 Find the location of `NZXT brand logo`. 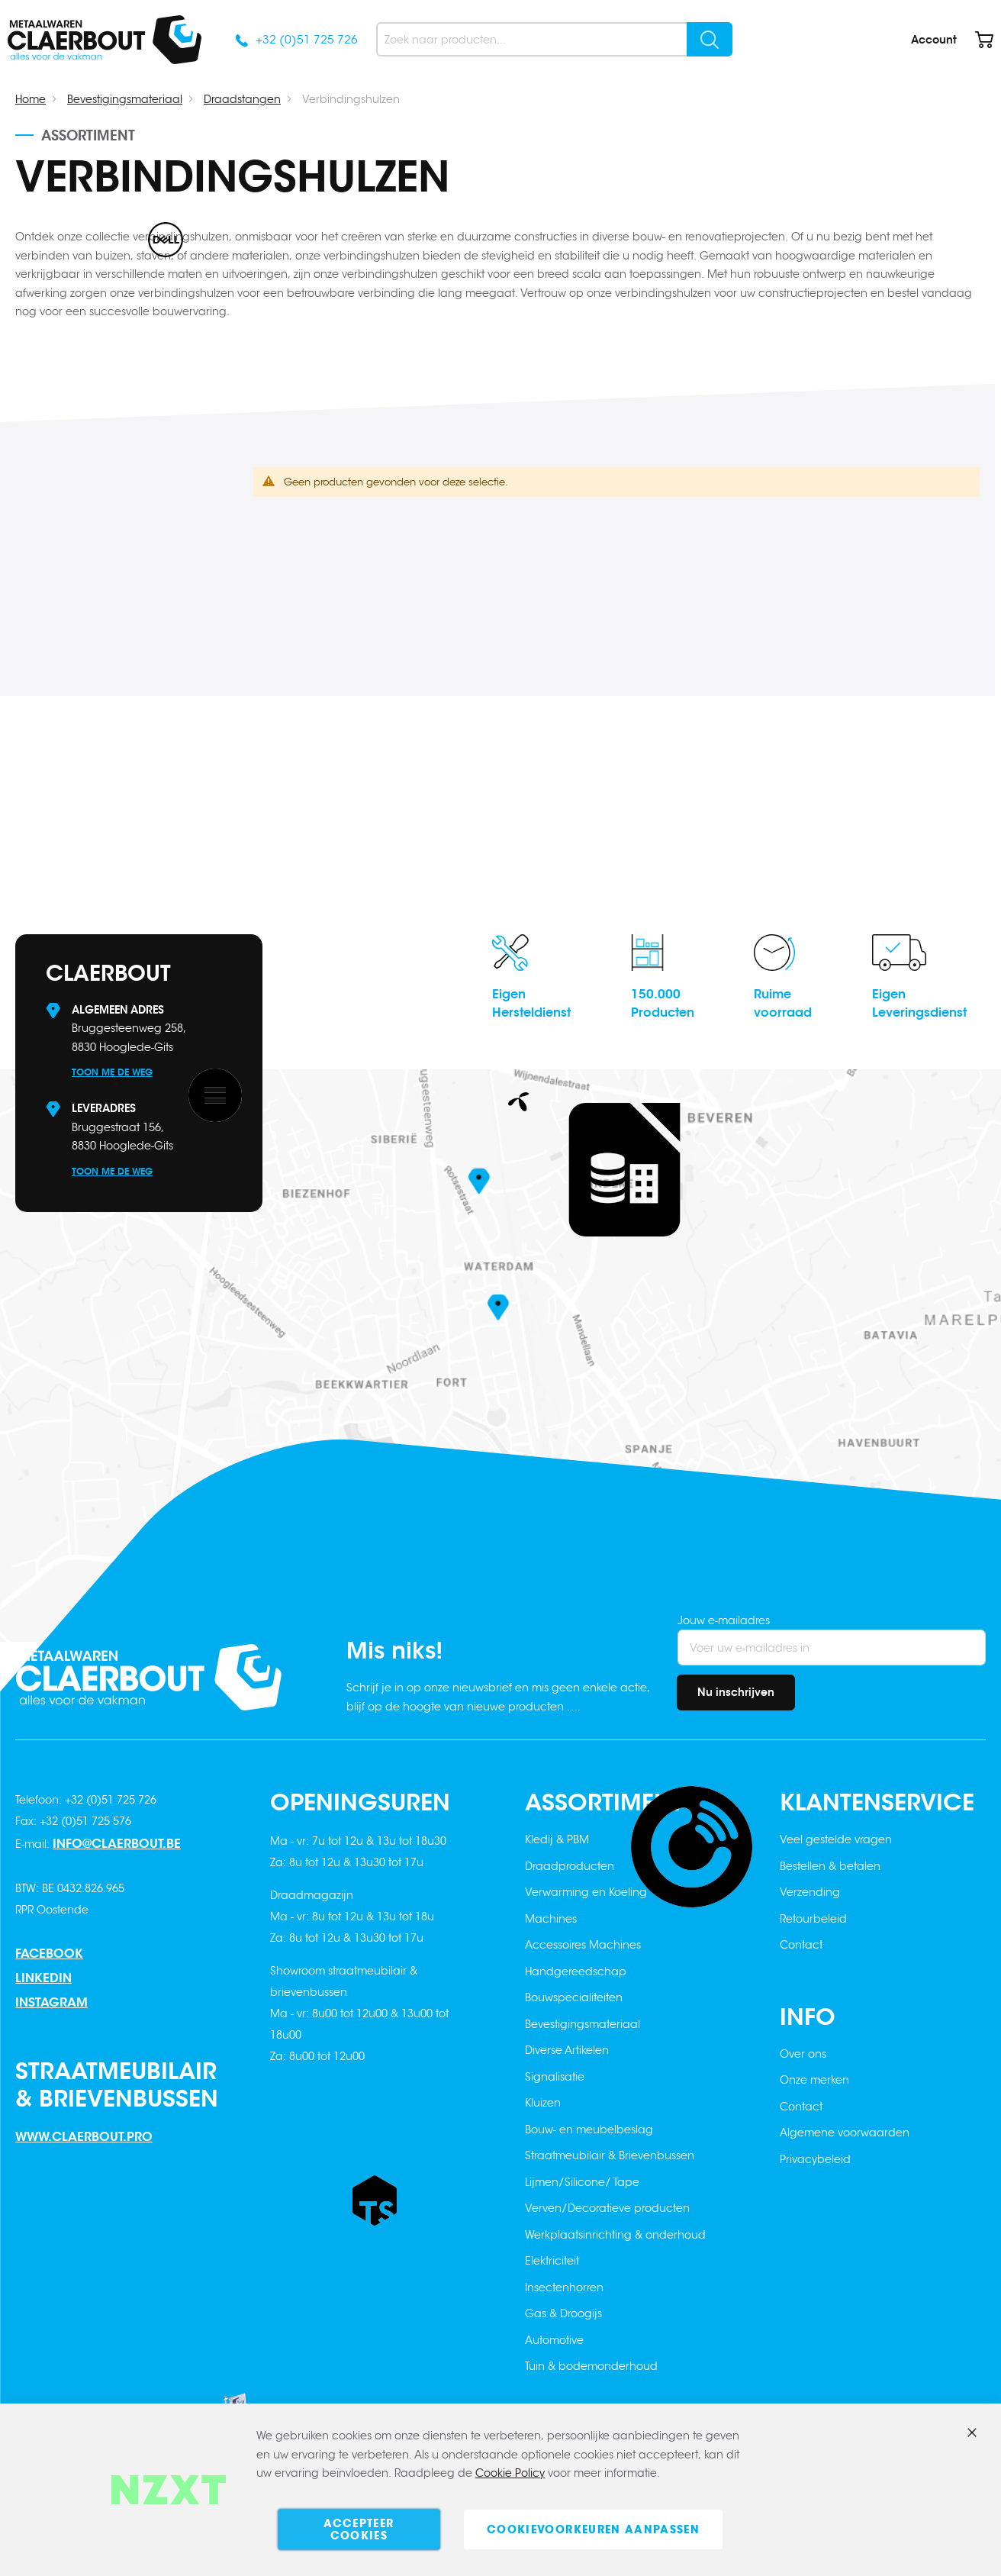

NZXT brand logo is located at coordinates (169, 2490).